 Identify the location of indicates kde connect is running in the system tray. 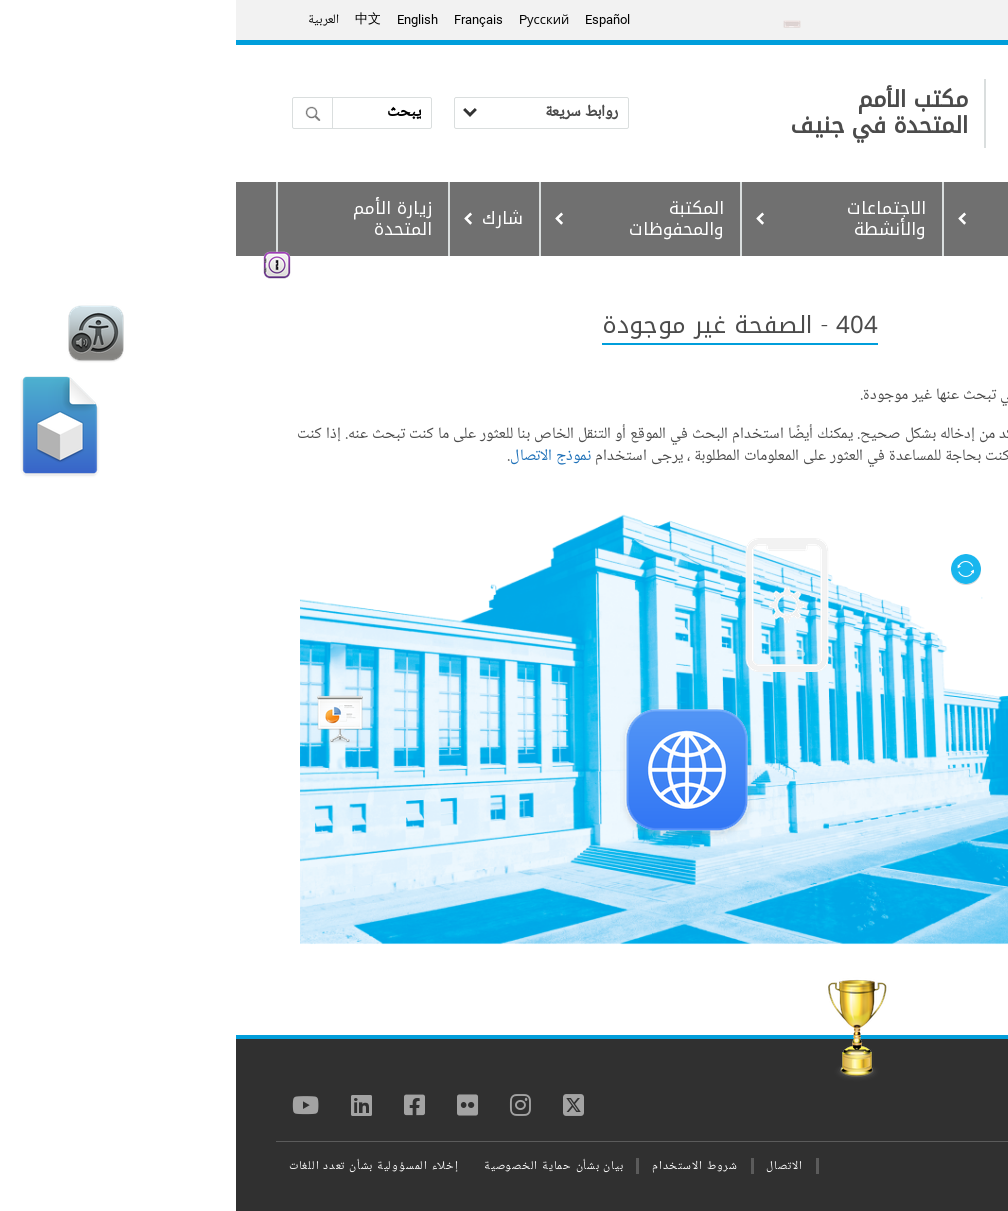
(787, 605).